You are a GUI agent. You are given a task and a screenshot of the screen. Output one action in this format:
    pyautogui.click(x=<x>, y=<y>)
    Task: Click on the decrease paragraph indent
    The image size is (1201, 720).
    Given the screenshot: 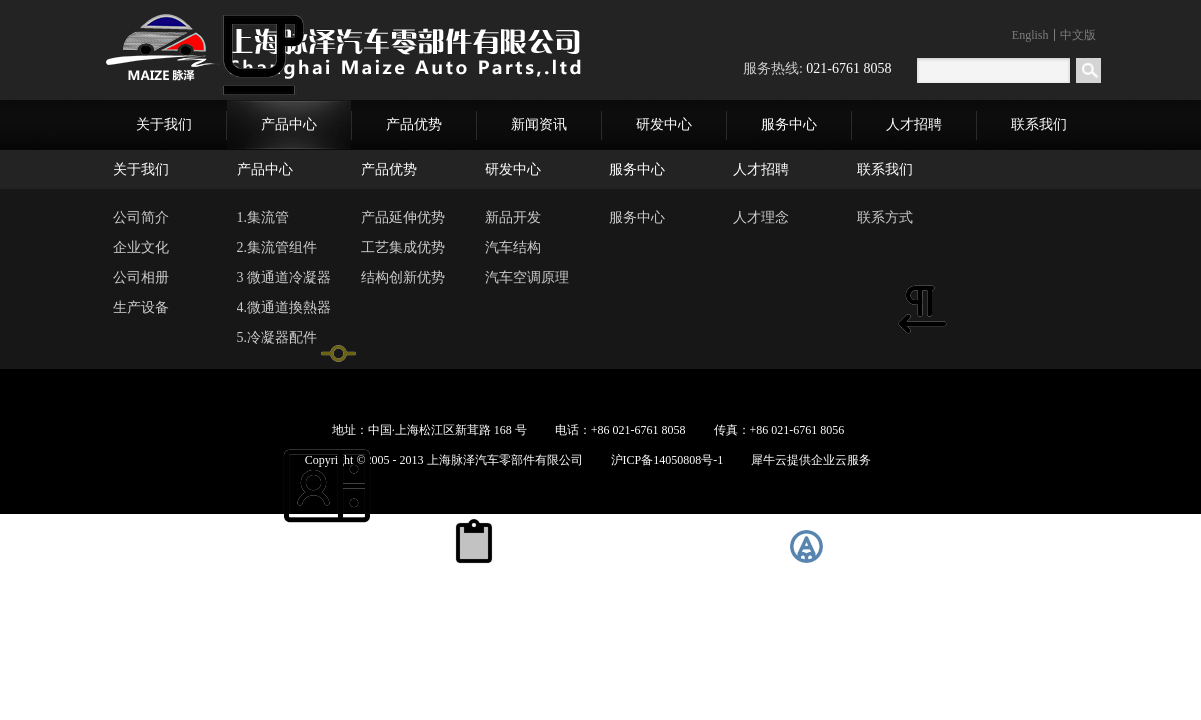 What is the action you would take?
    pyautogui.click(x=922, y=309)
    